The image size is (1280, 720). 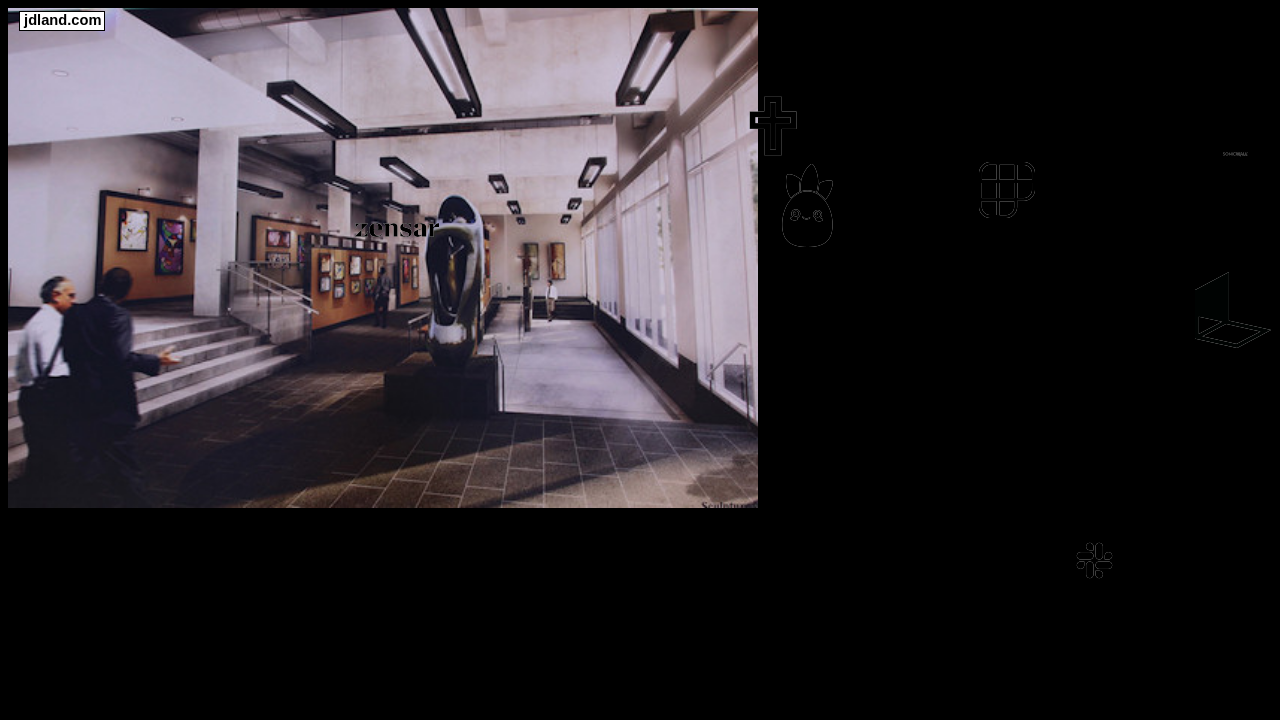 I want to click on open Slack messaging app, so click(x=1094, y=560).